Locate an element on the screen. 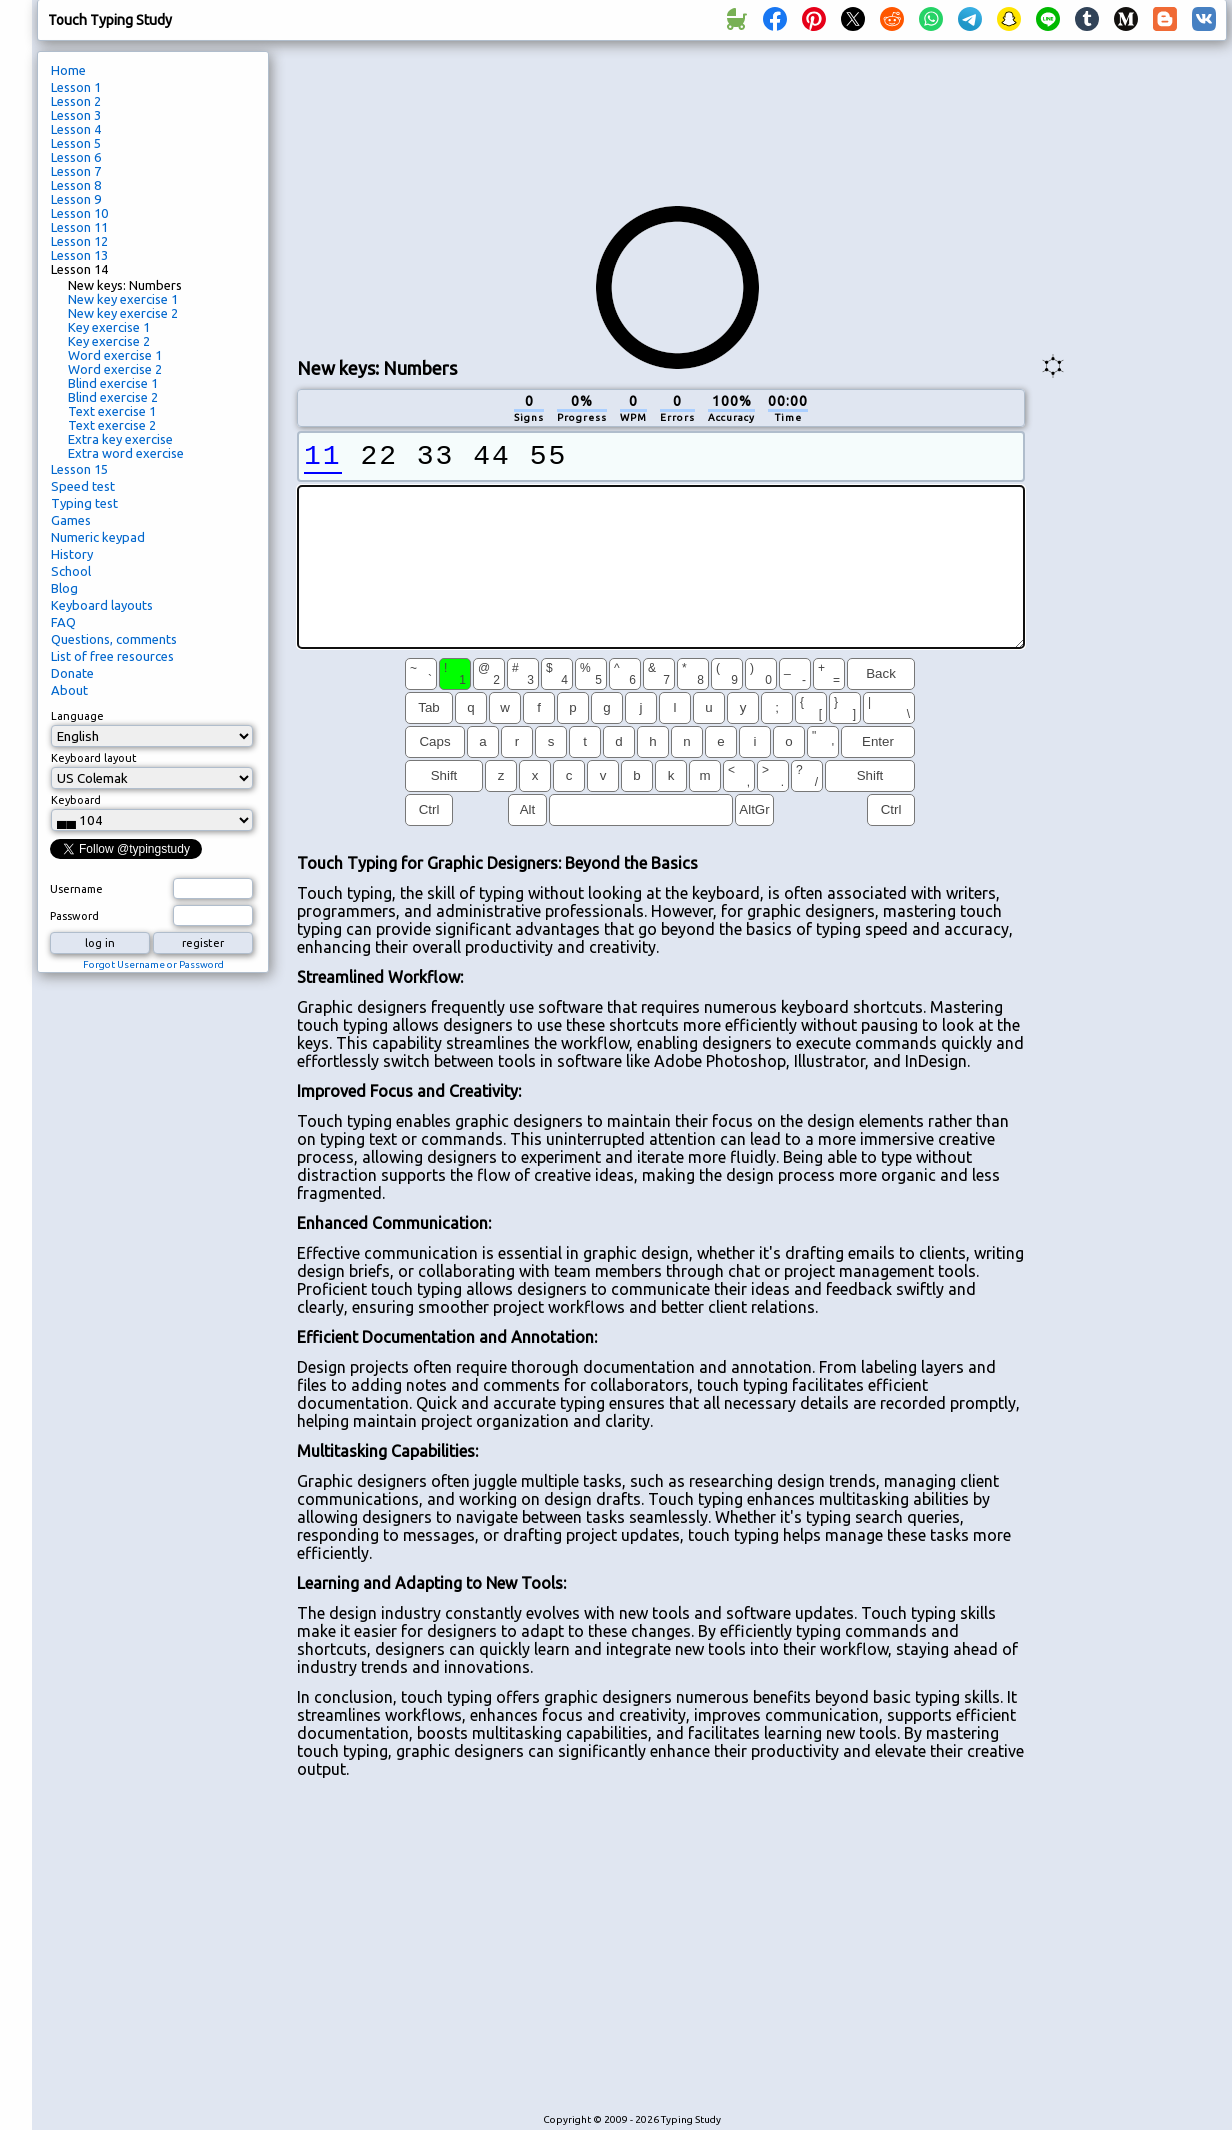 The image size is (1232, 2130). GrapheneOS logo is located at coordinates (1053, 366).